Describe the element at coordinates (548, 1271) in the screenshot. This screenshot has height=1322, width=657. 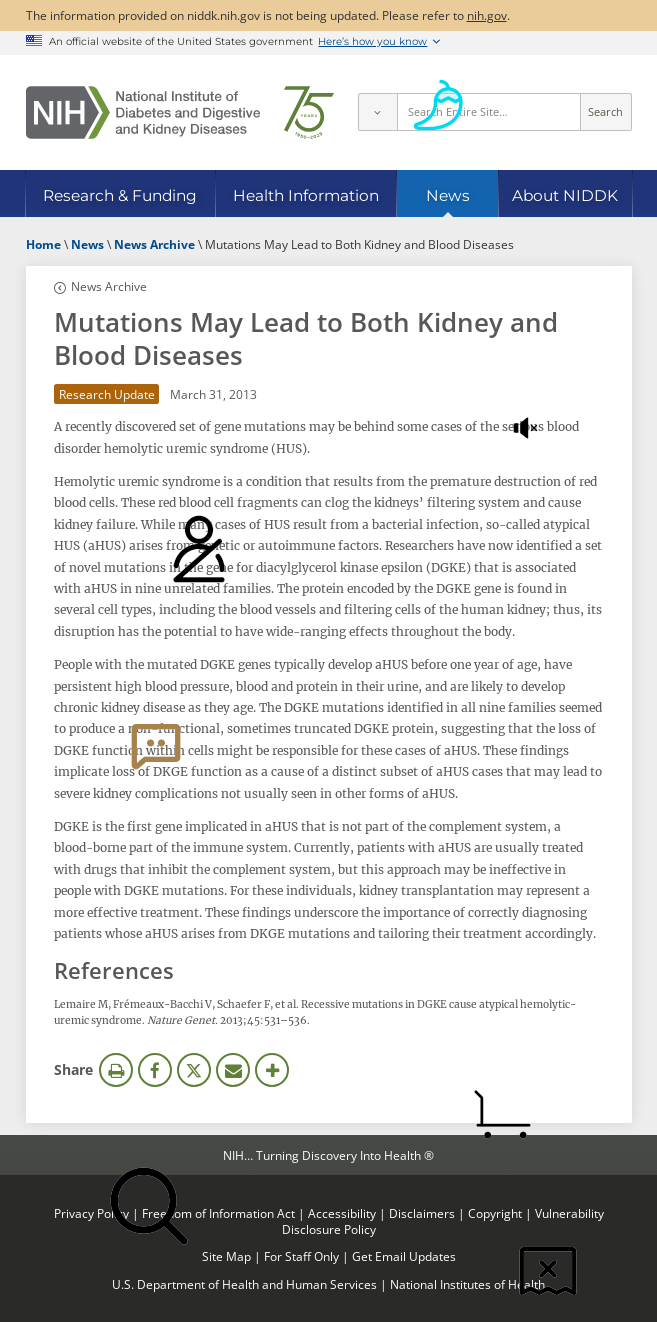
I see `cancel or void a receipt` at that location.